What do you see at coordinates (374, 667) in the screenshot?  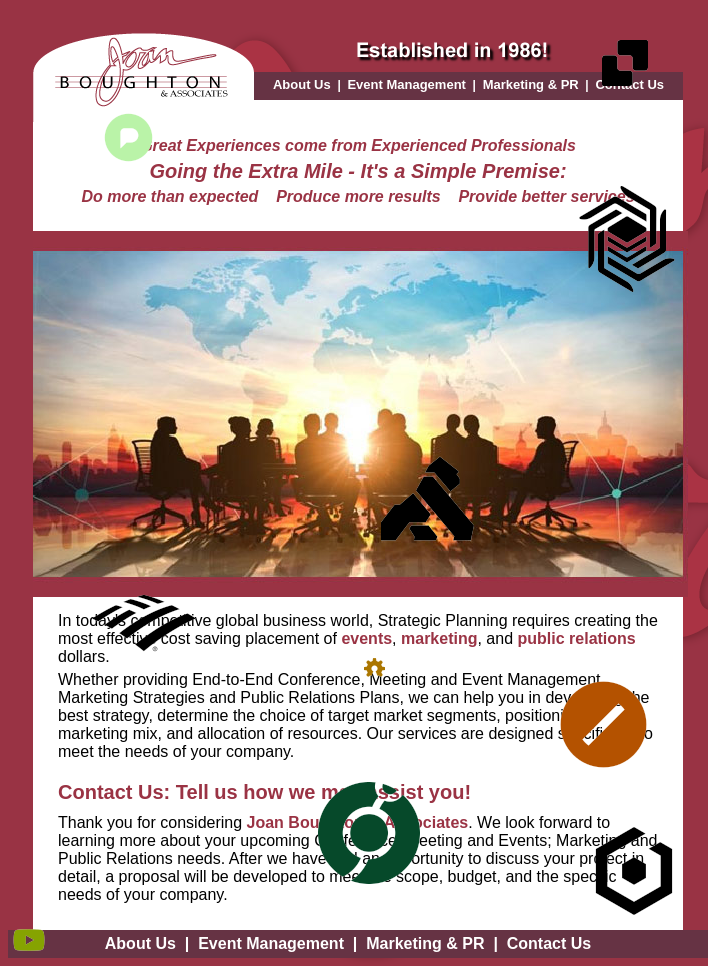 I see `open source hardware logo` at bounding box center [374, 667].